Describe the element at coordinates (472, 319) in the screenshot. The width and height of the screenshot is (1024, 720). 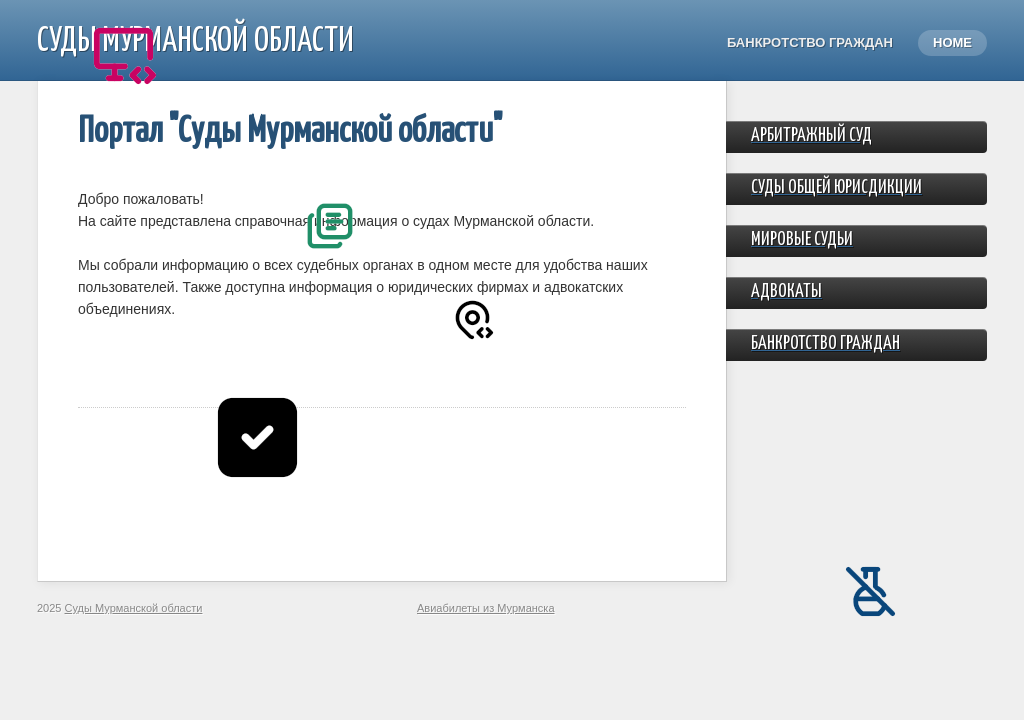
I see `access location-based code or coordinates` at that location.